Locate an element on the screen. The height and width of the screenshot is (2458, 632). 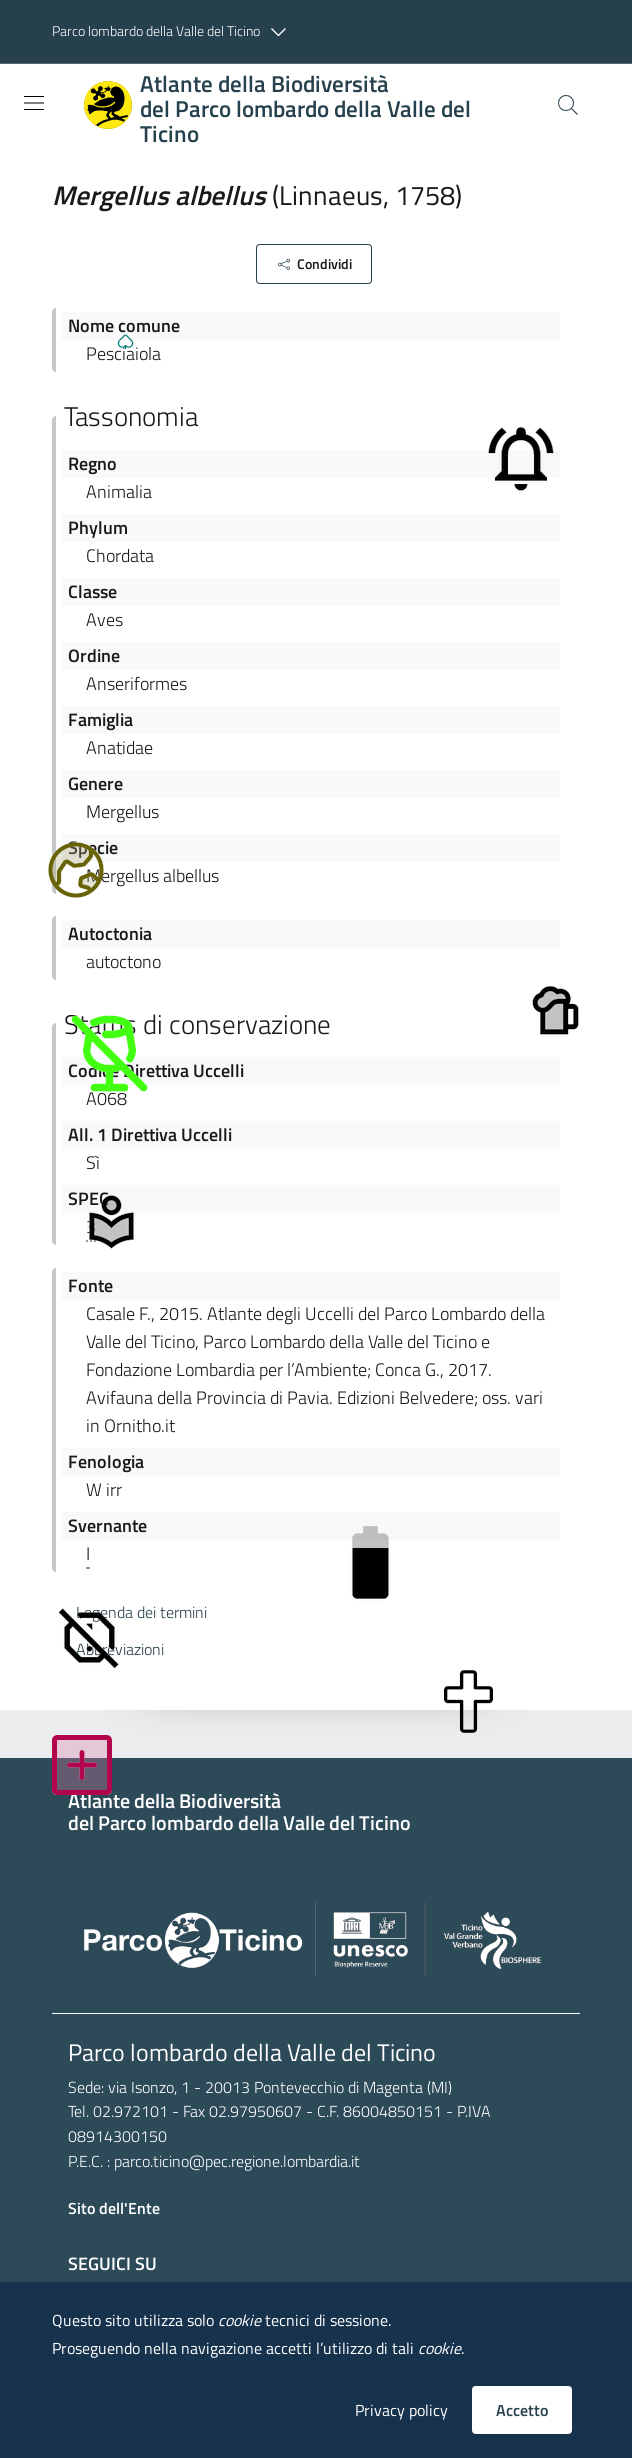
disable or turn off reporting is located at coordinates (89, 1637).